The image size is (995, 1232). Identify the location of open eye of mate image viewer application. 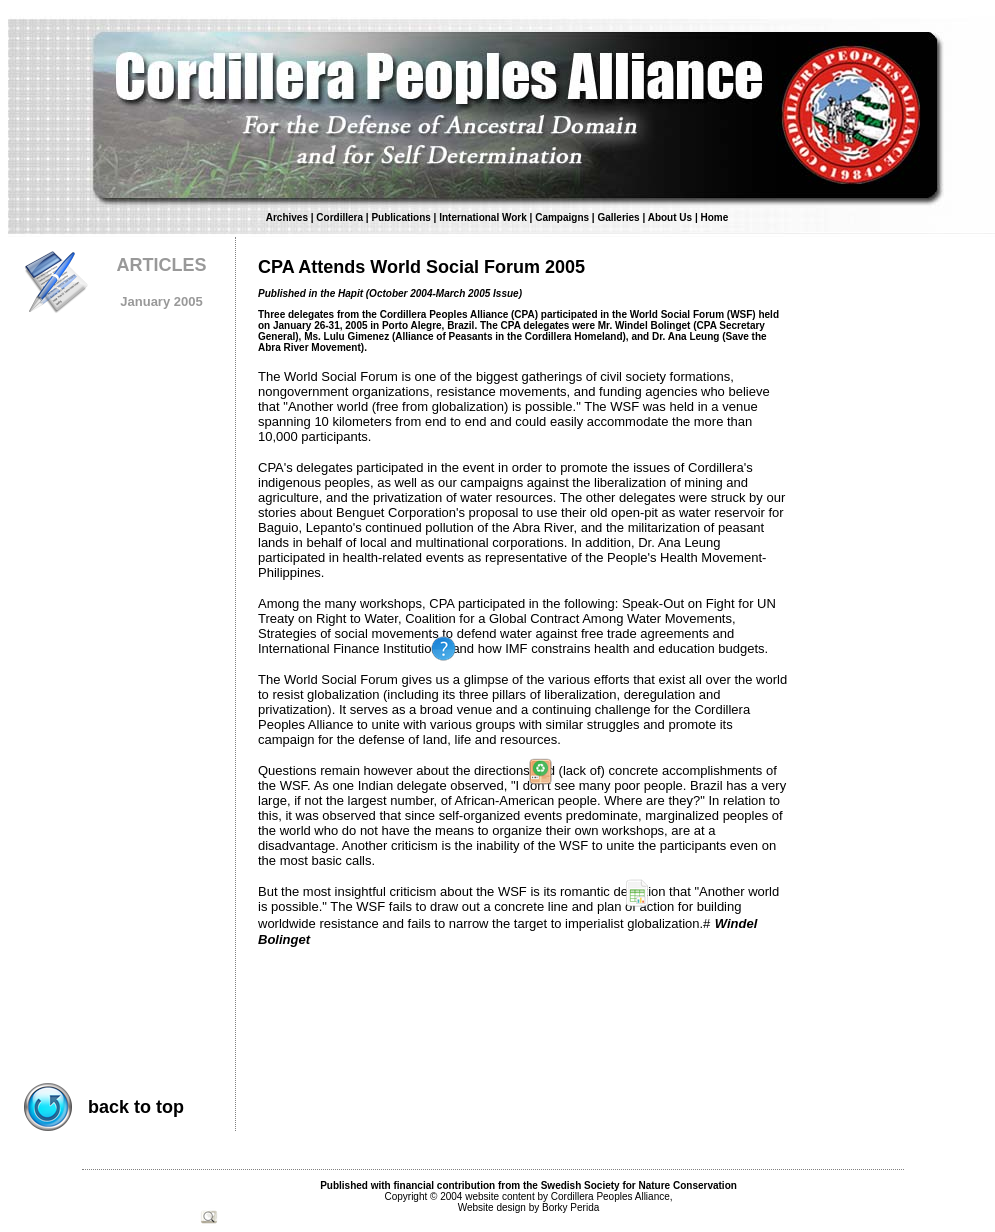
(209, 1217).